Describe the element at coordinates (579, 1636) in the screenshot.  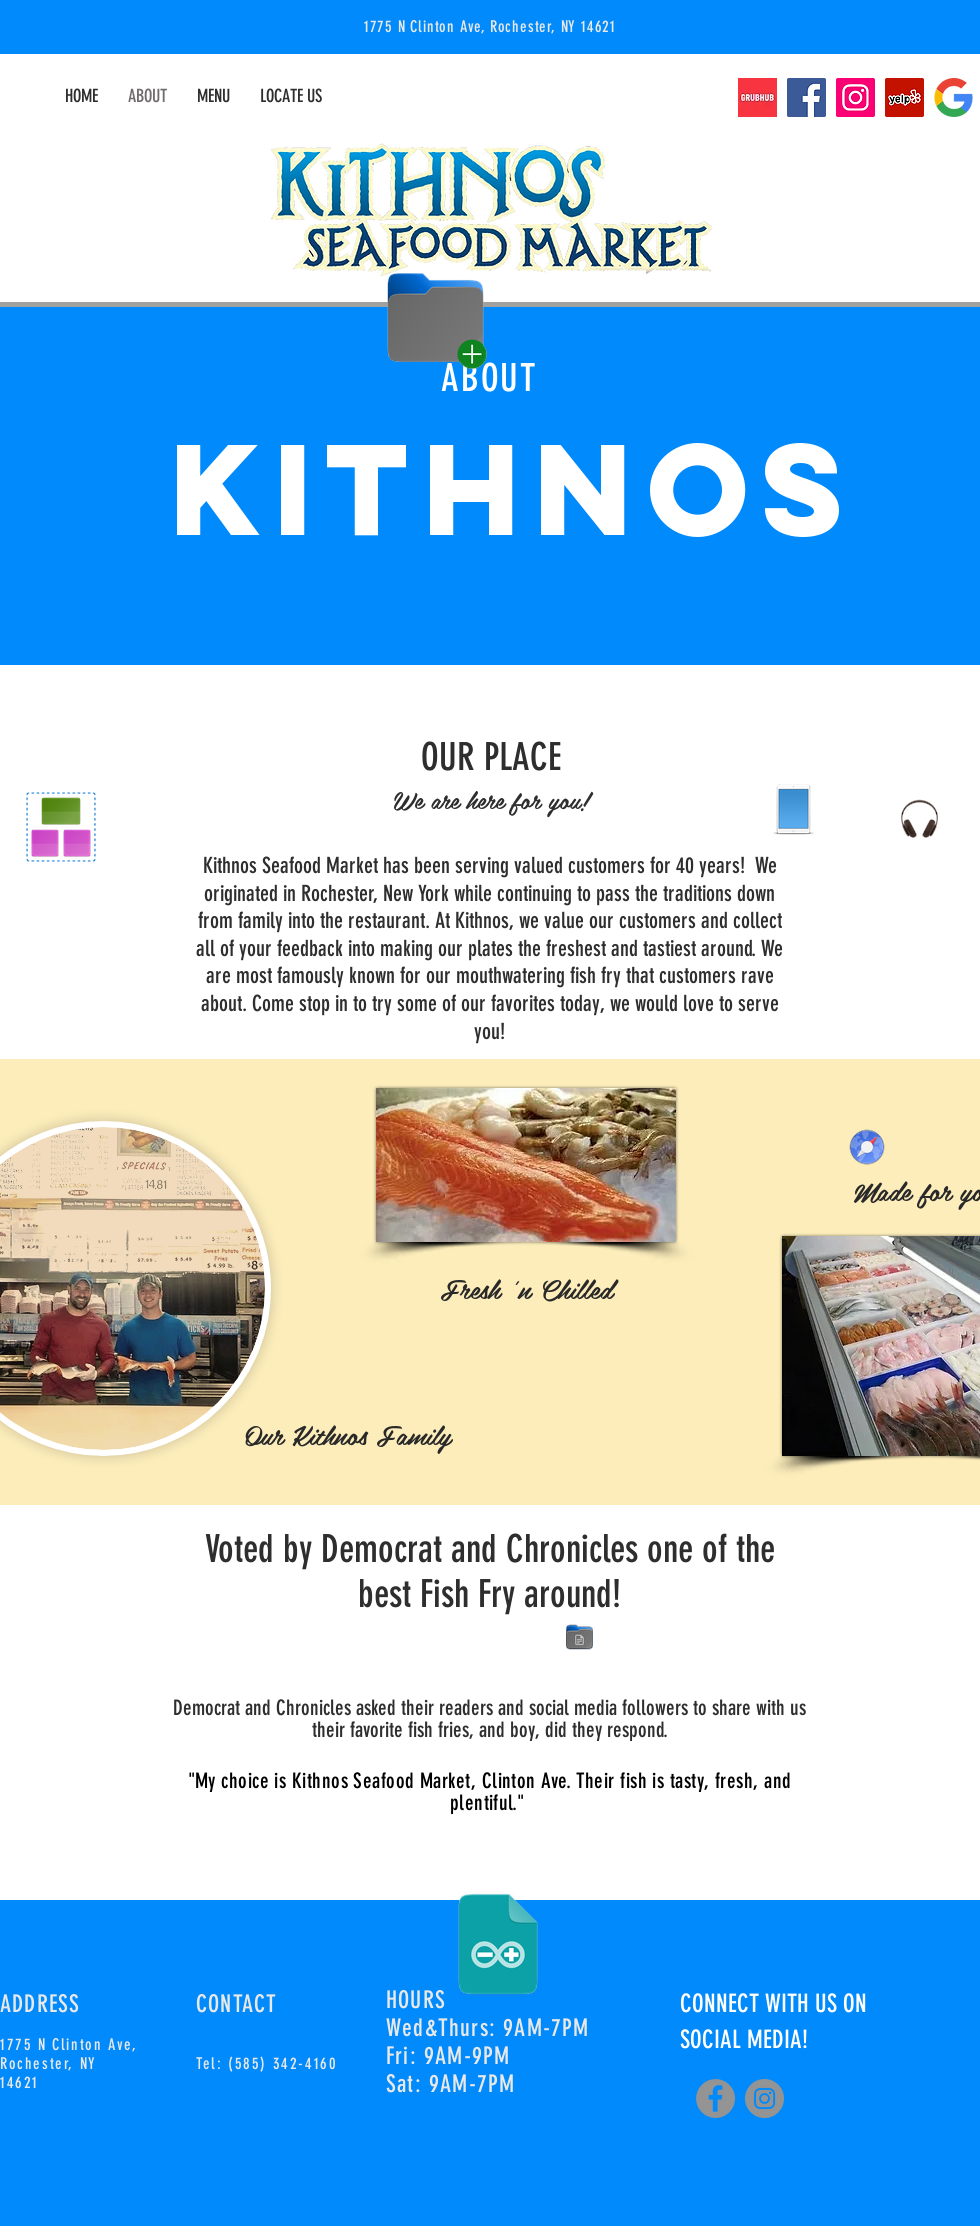
I see `open your documents folder` at that location.